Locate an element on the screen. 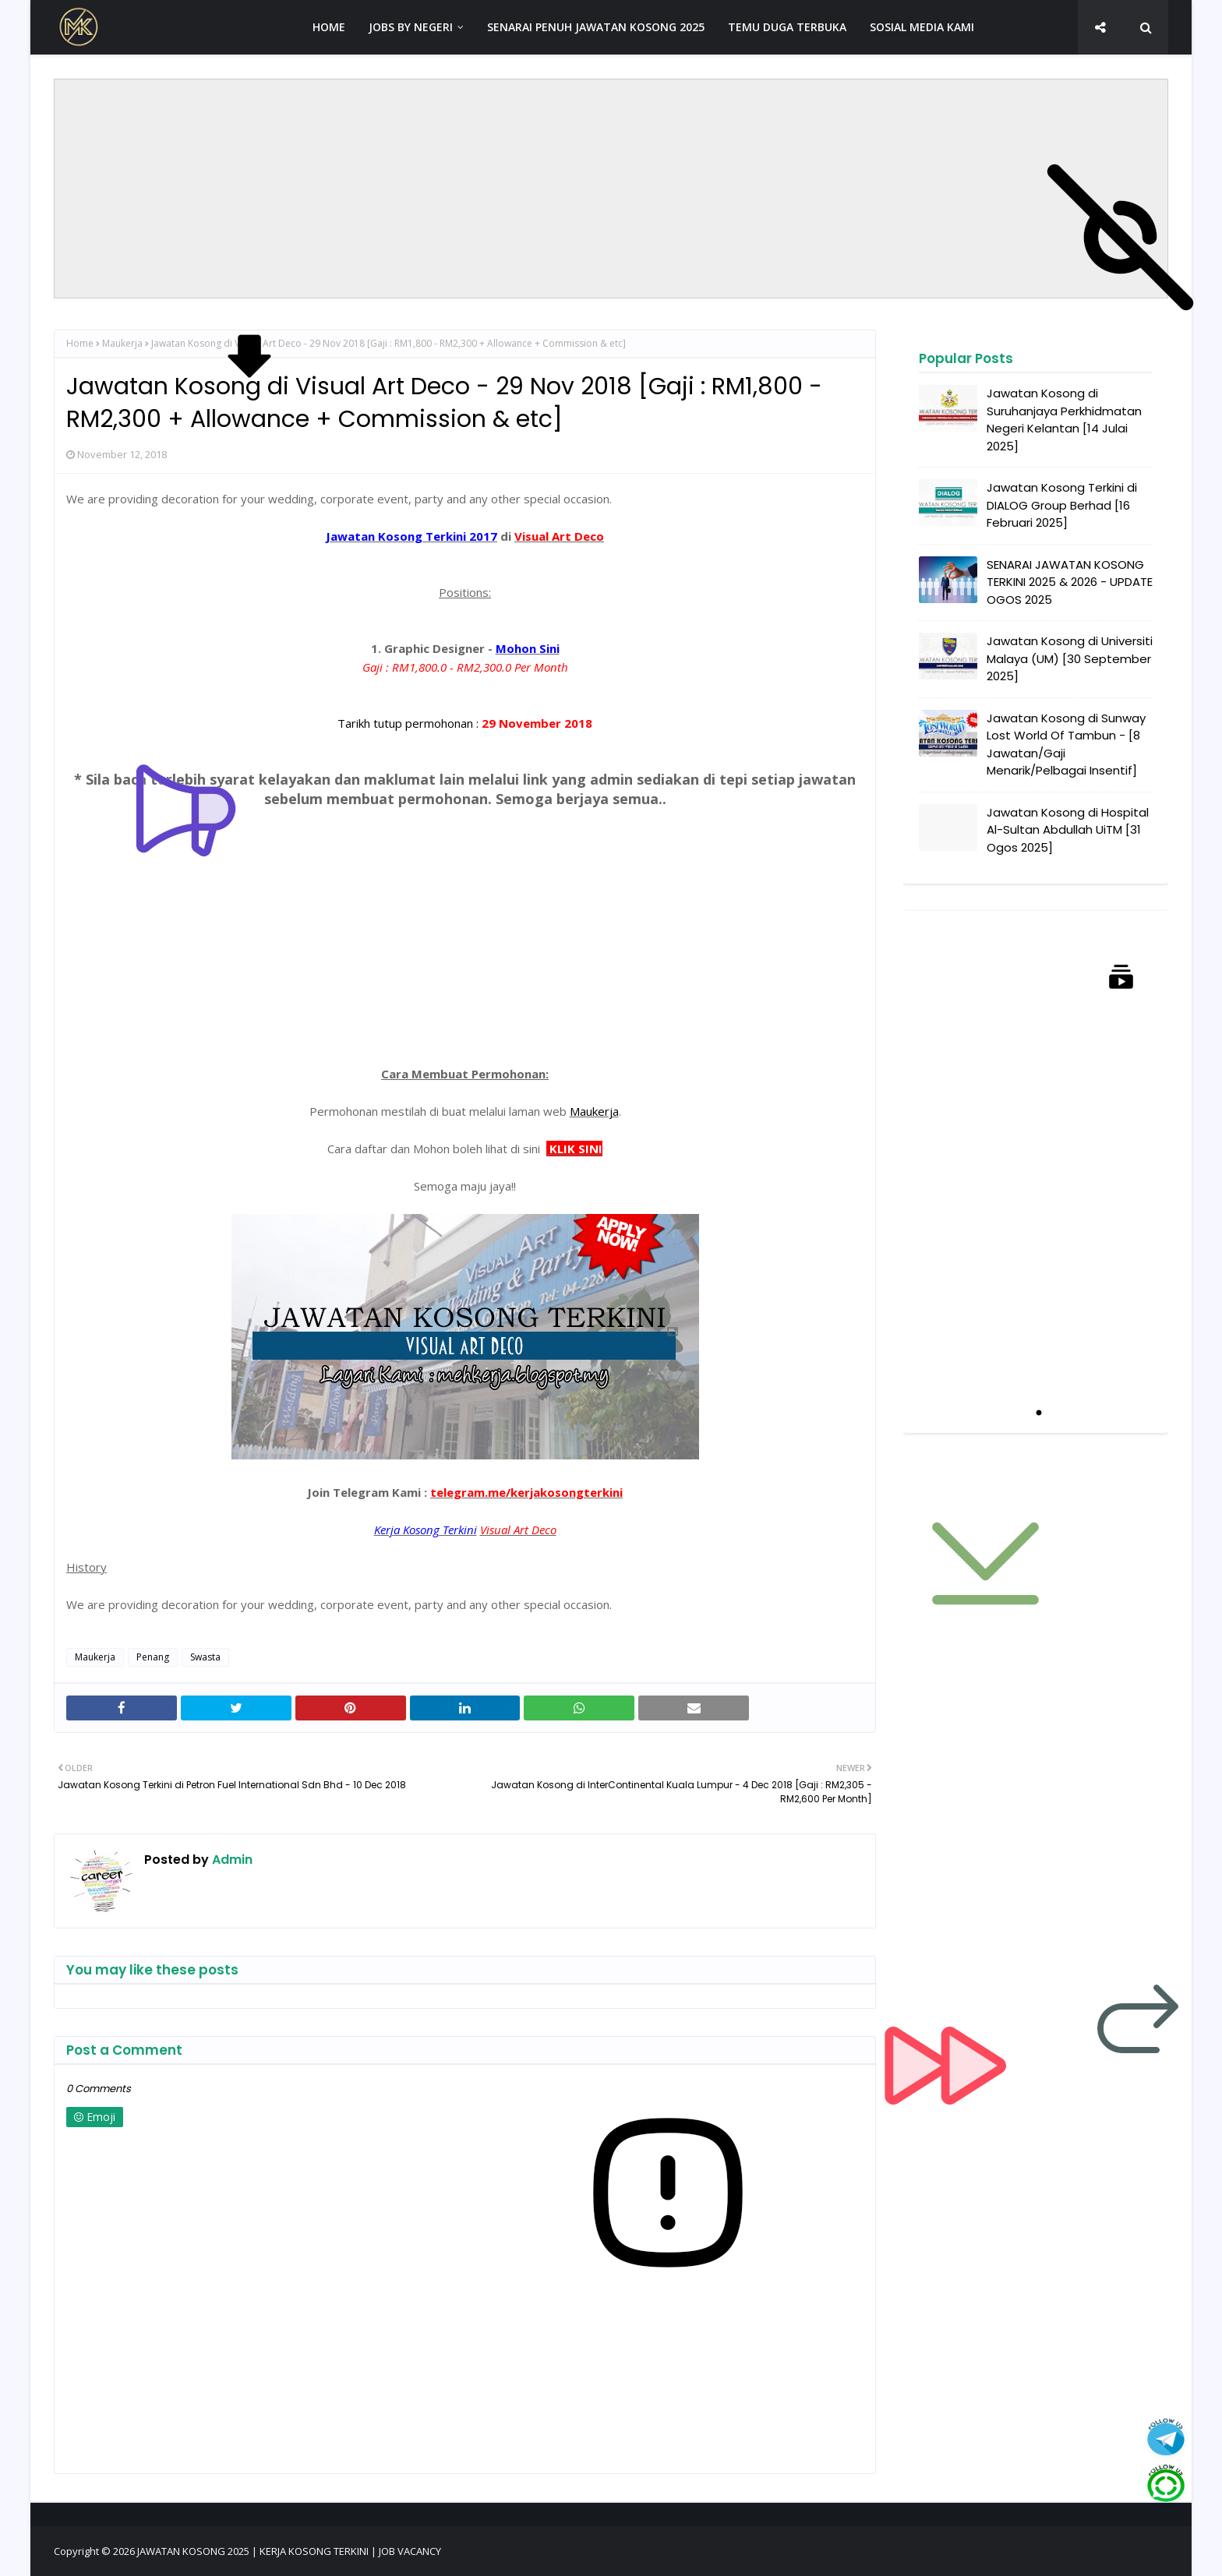  skip forward in media playback is located at coordinates (937, 2066).